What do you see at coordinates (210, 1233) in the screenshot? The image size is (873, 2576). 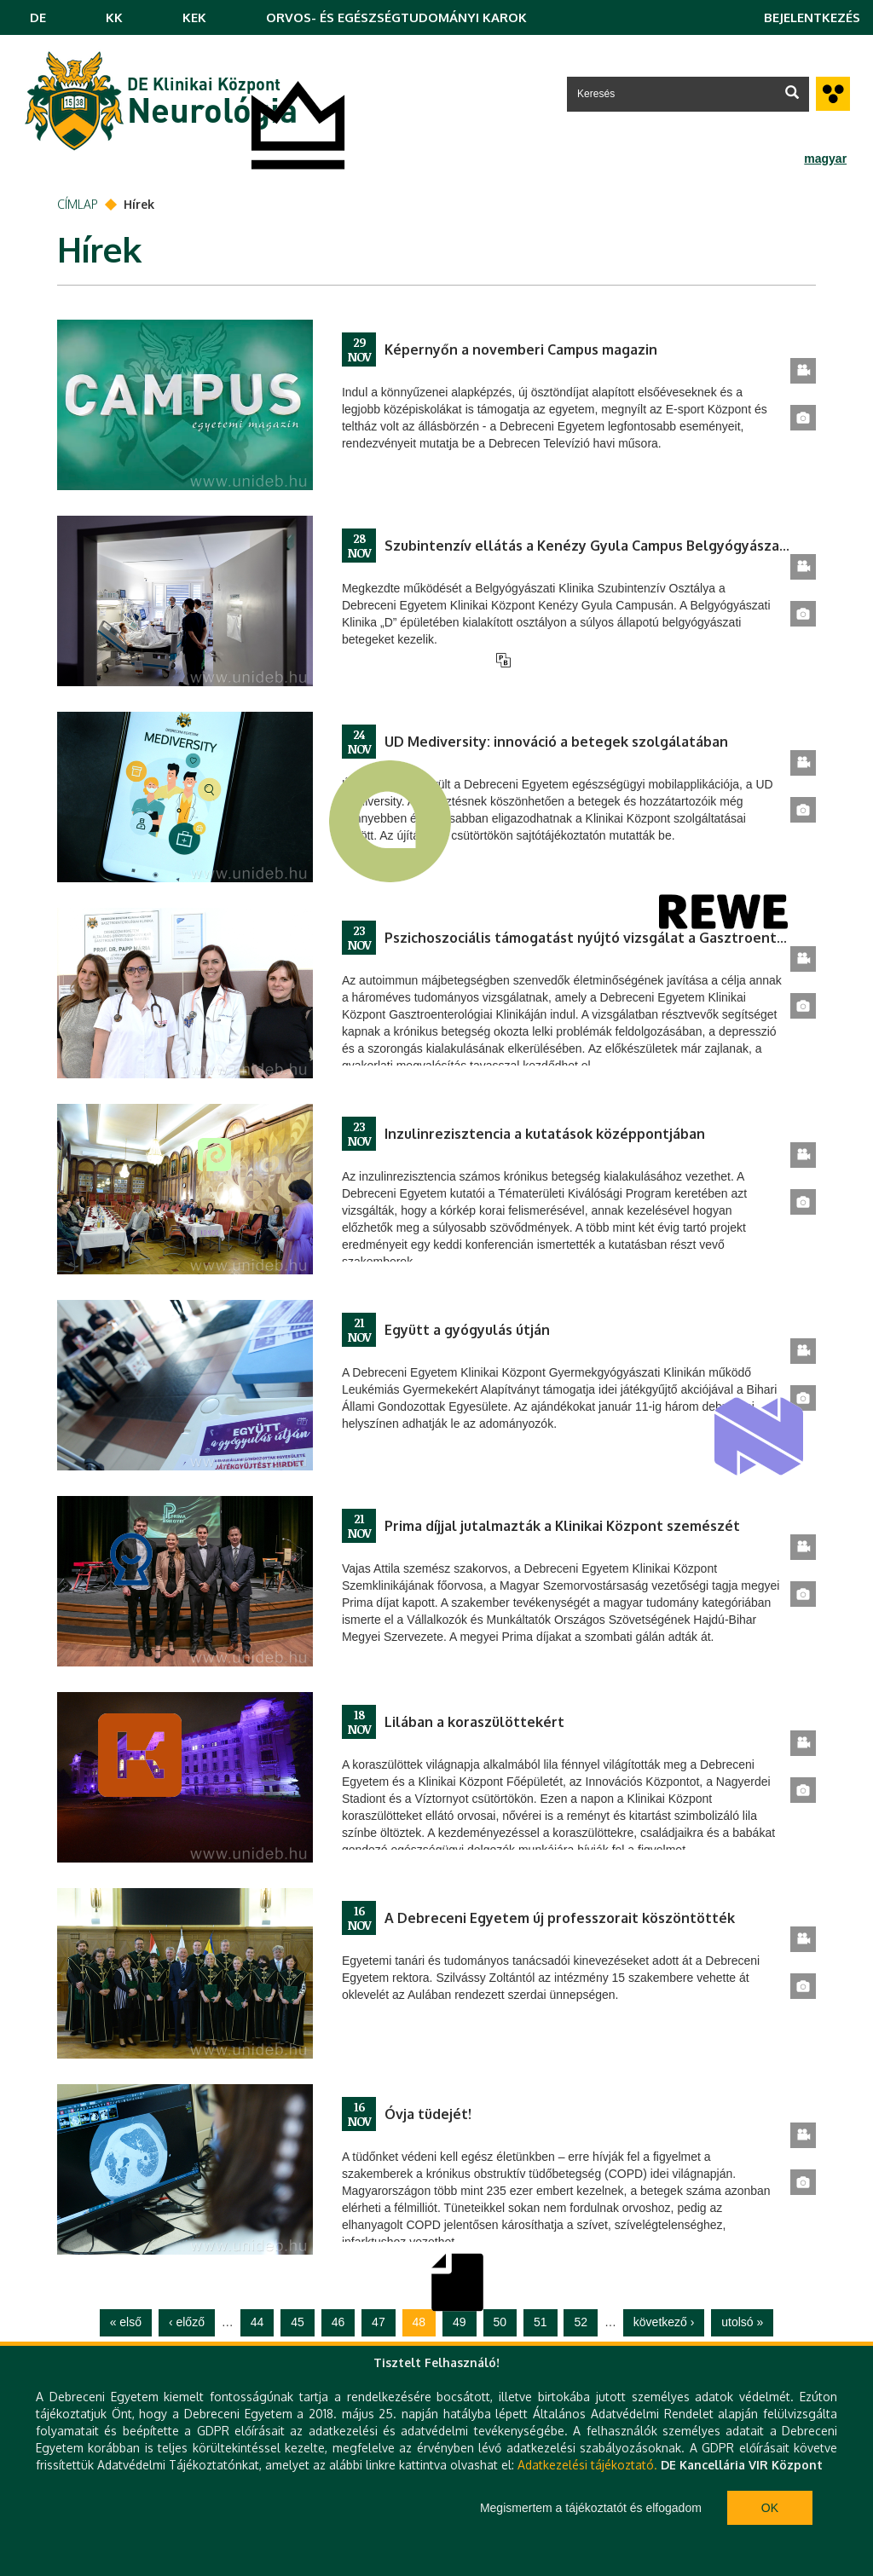 I see `ionos web hosting and cloud services logo` at bounding box center [210, 1233].